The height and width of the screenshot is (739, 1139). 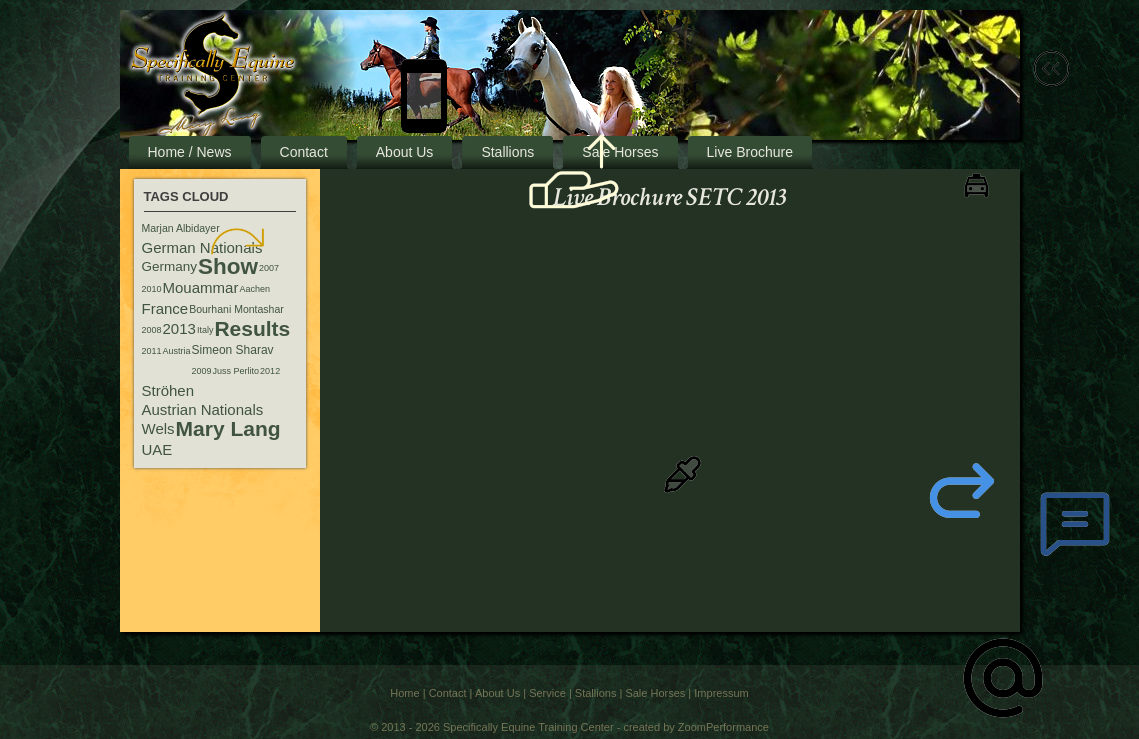 What do you see at coordinates (1003, 678) in the screenshot?
I see `mention or tag a user` at bounding box center [1003, 678].